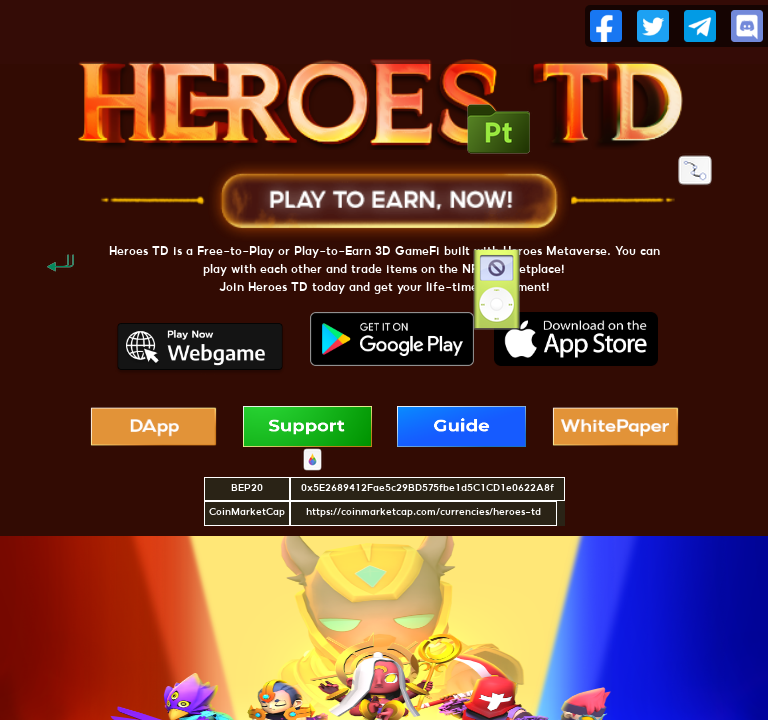  Describe the element at coordinates (312, 459) in the screenshot. I see `file type for hardware monitoring sensor data` at that location.